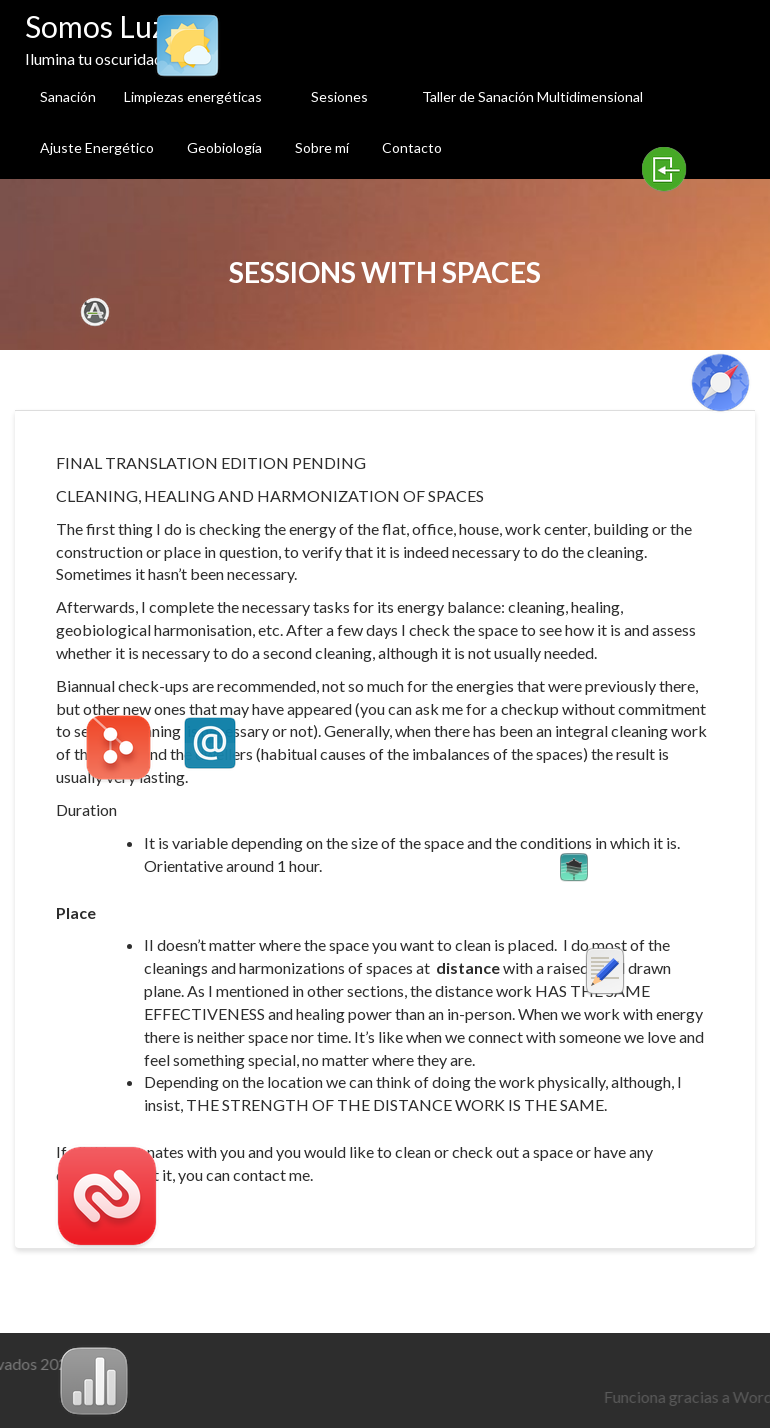 The image size is (770, 1428). What do you see at coordinates (720, 382) in the screenshot?
I see `open the web browser` at bounding box center [720, 382].